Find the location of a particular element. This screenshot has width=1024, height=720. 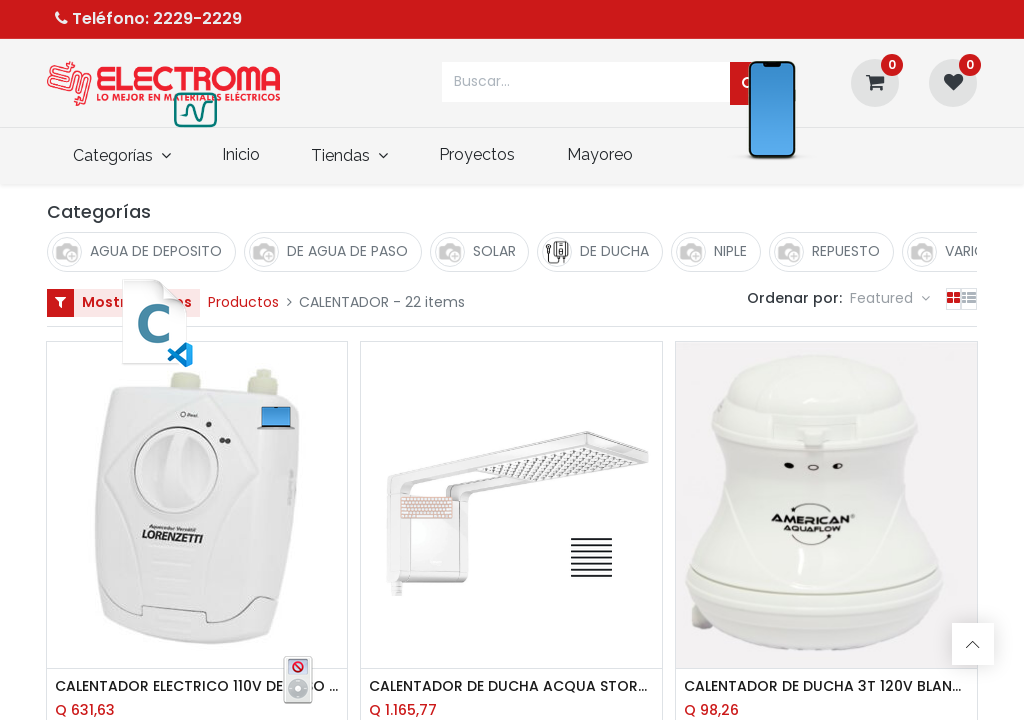

open a C programming file in Visual Studio Code is located at coordinates (154, 323).